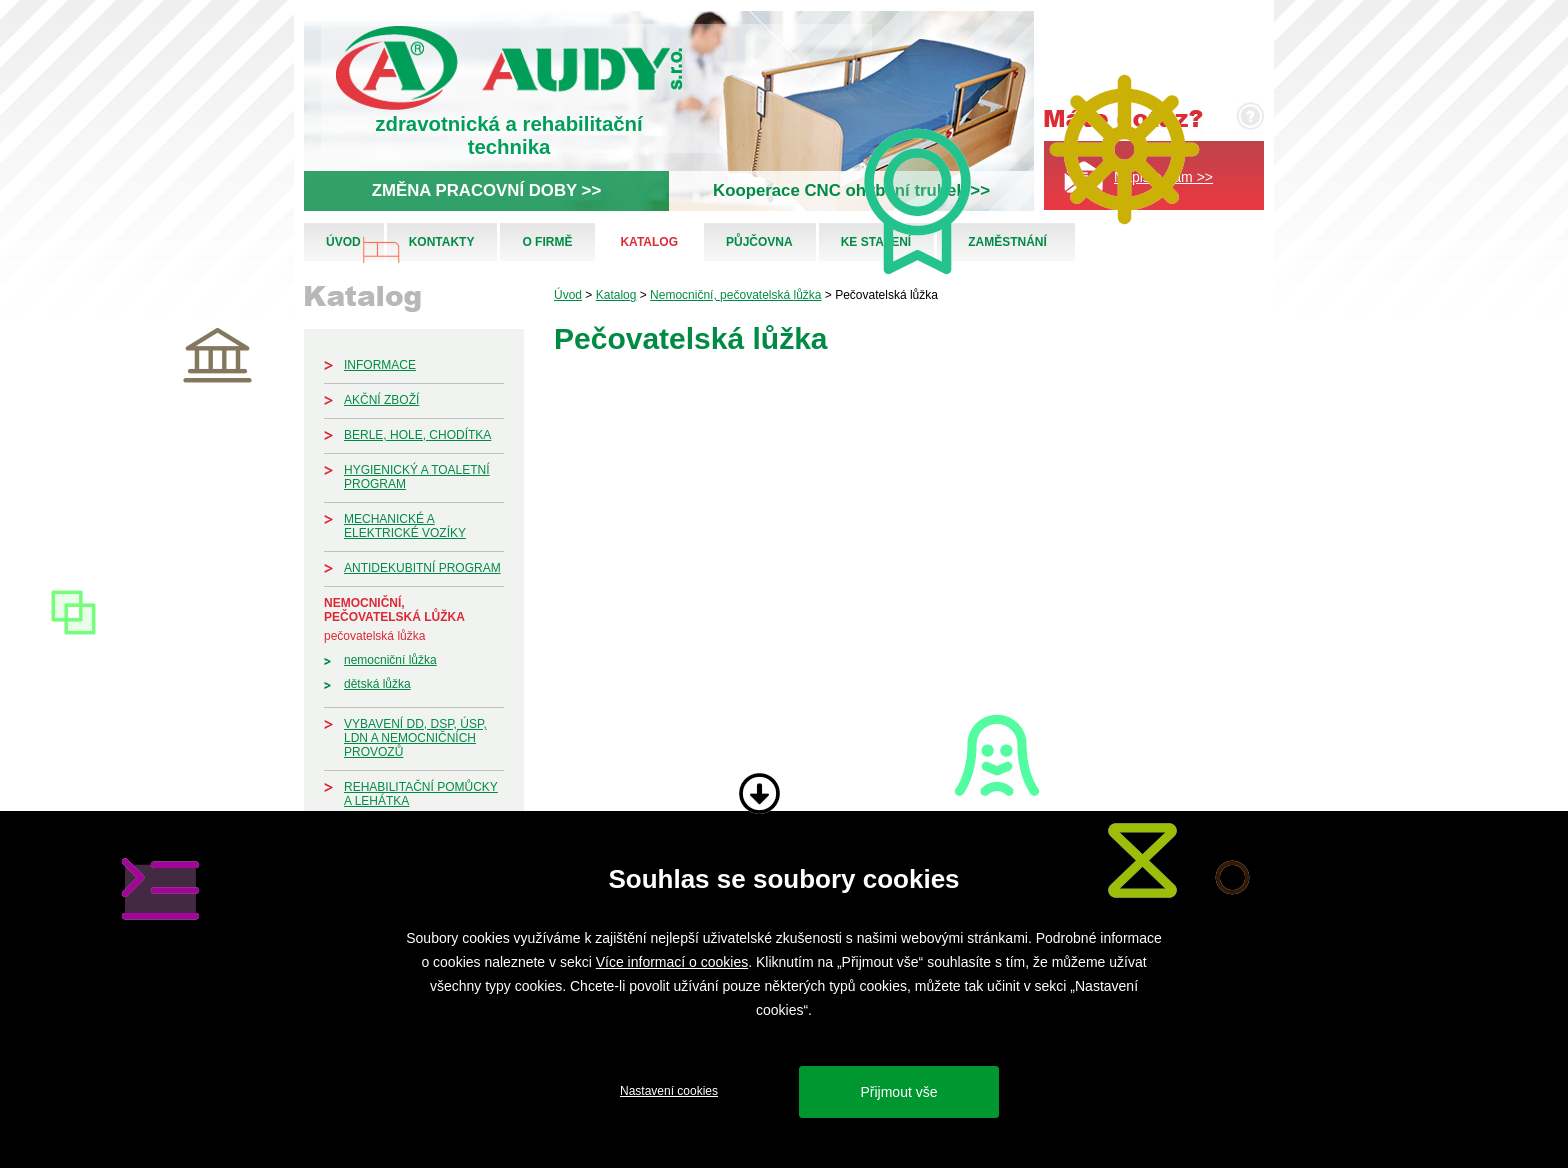 The height and width of the screenshot is (1168, 1568). I want to click on download a file or content, so click(759, 793).